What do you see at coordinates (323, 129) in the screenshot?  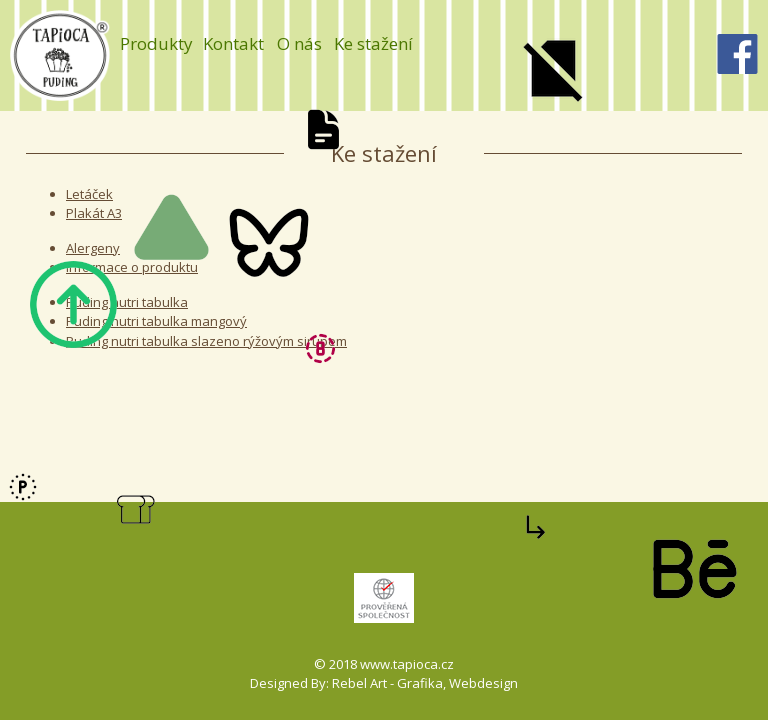 I see `view document details` at bounding box center [323, 129].